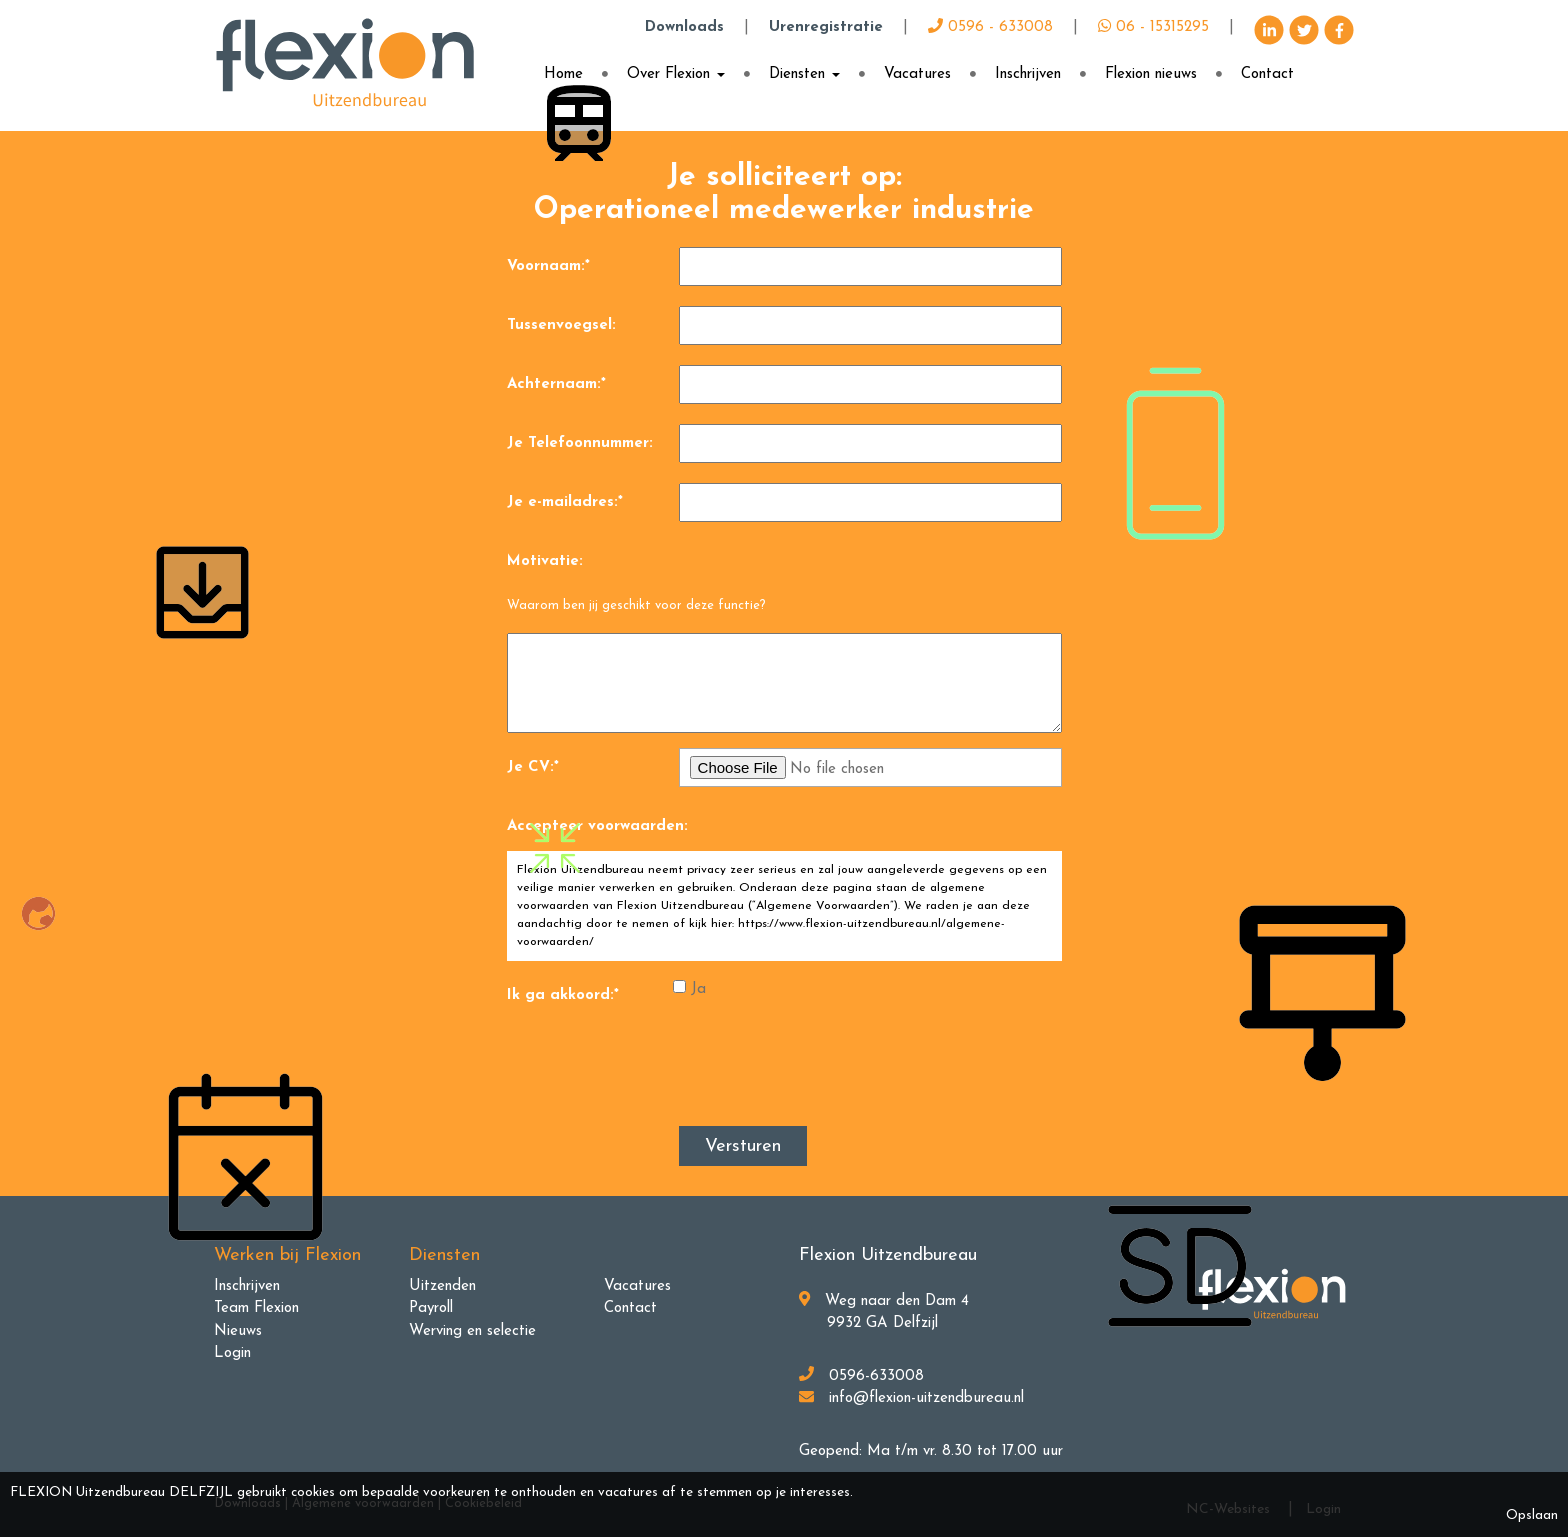 This screenshot has width=1568, height=1537. What do you see at coordinates (38, 913) in the screenshot?
I see `switch to international or global settings` at bounding box center [38, 913].